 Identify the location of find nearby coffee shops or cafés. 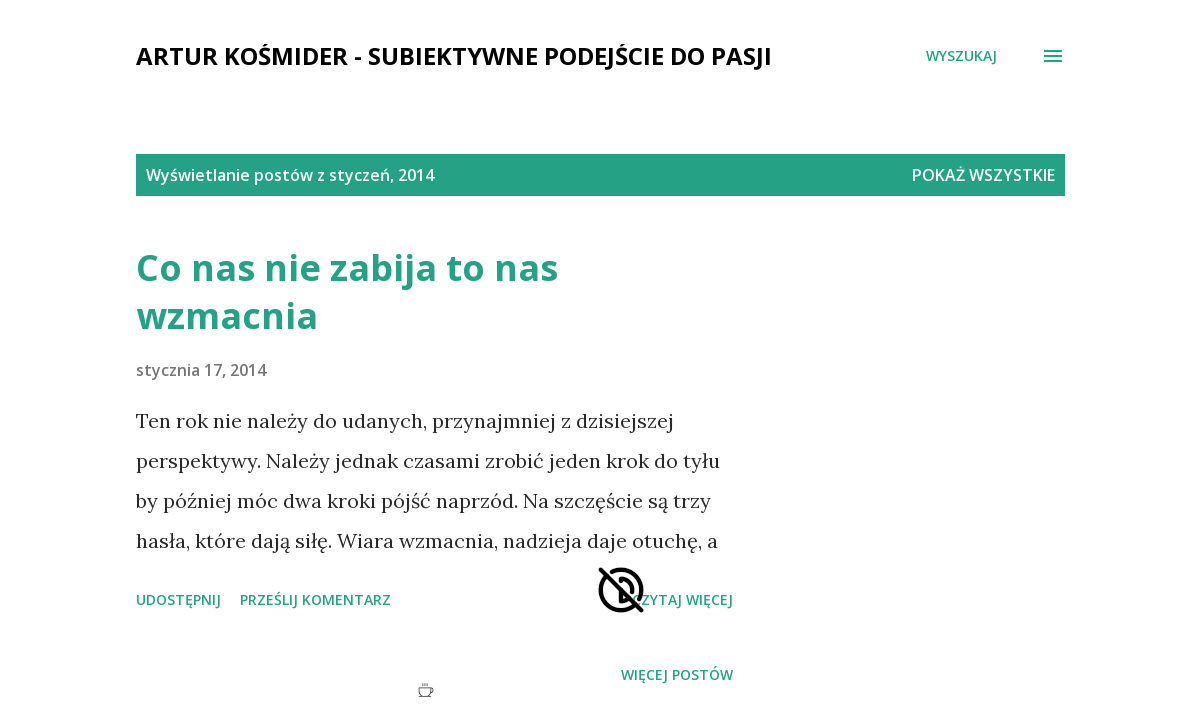
(425, 690).